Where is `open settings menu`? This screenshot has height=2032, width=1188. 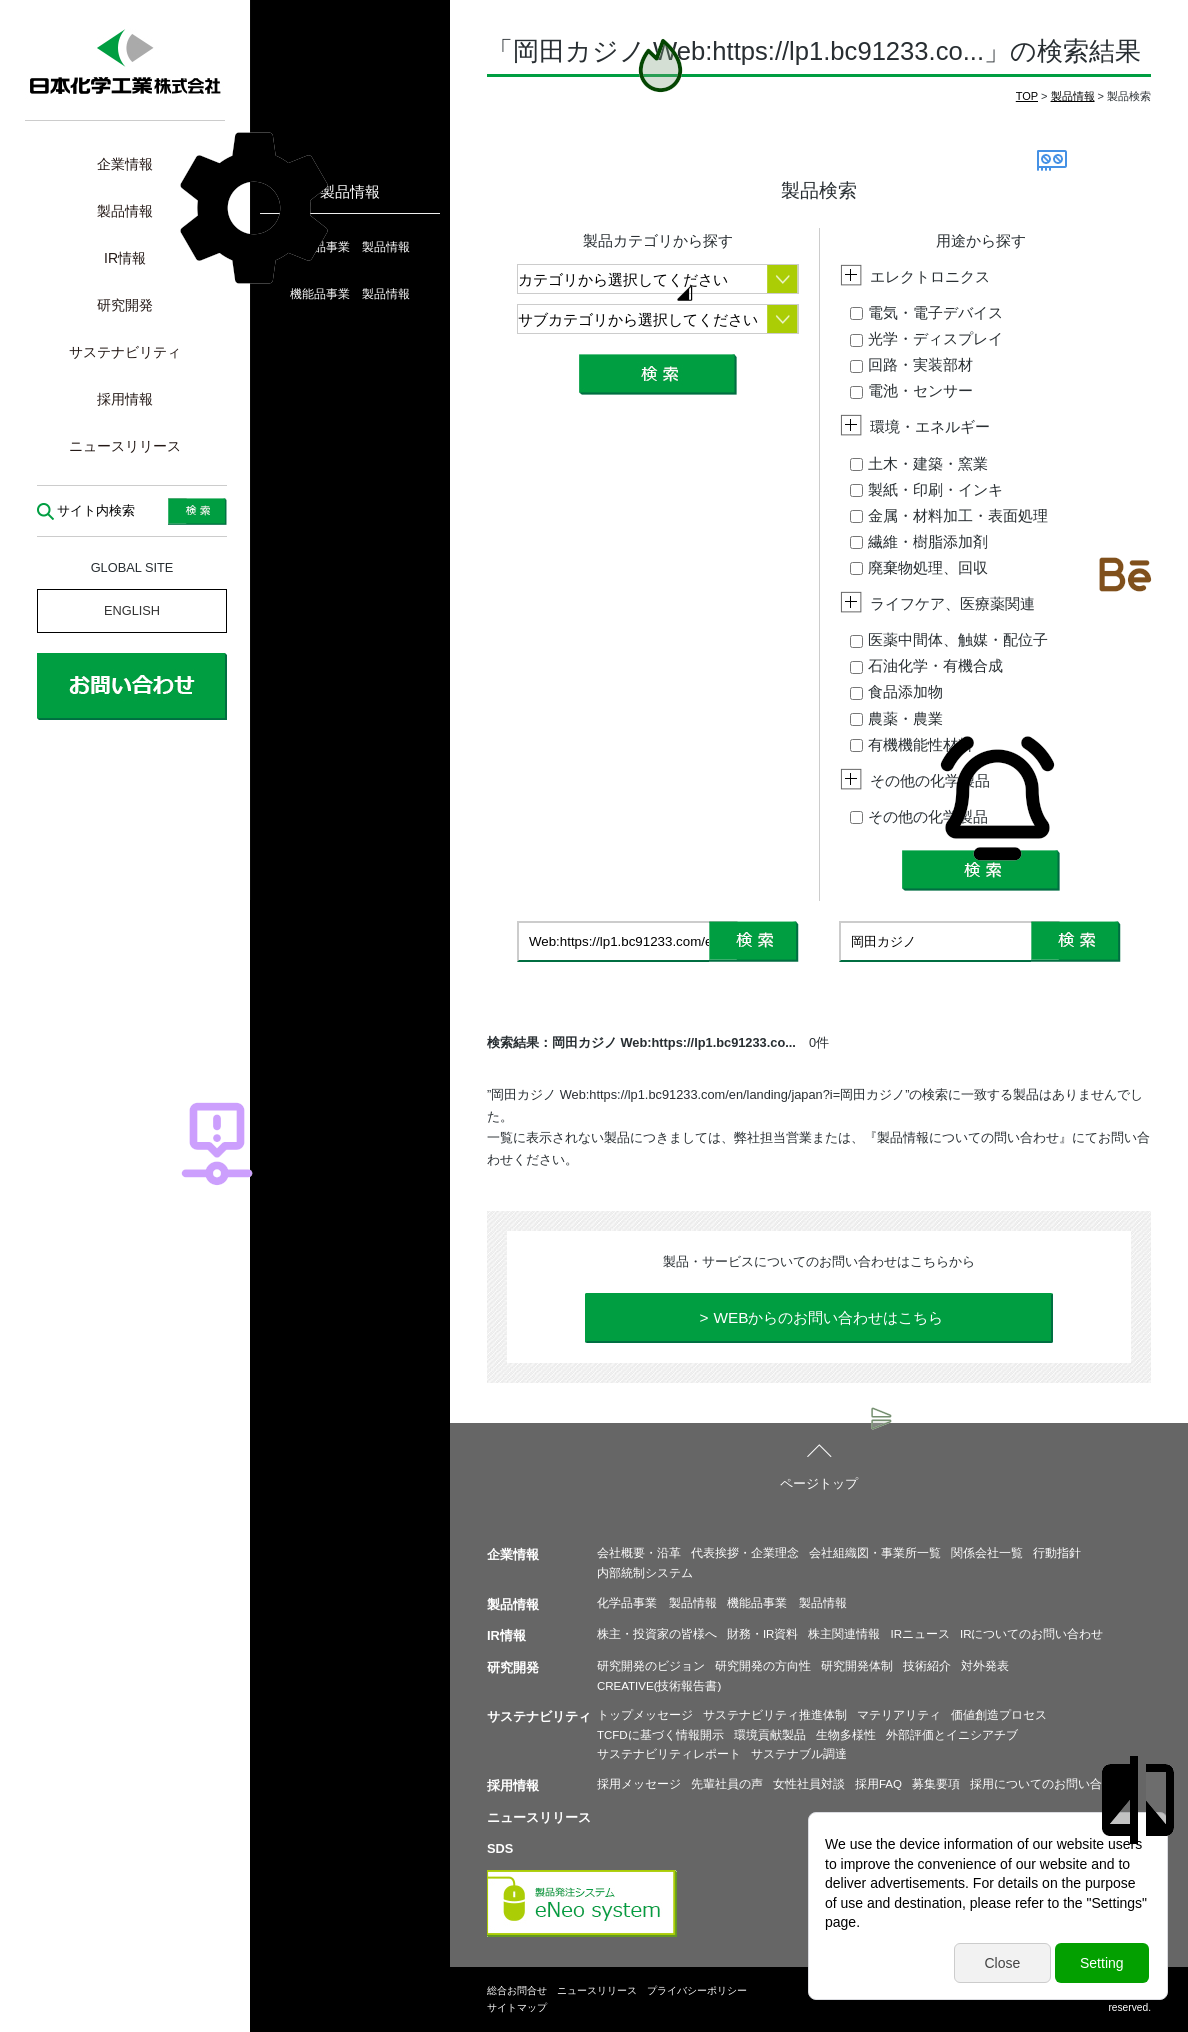 open settings menu is located at coordinates (254, 208).